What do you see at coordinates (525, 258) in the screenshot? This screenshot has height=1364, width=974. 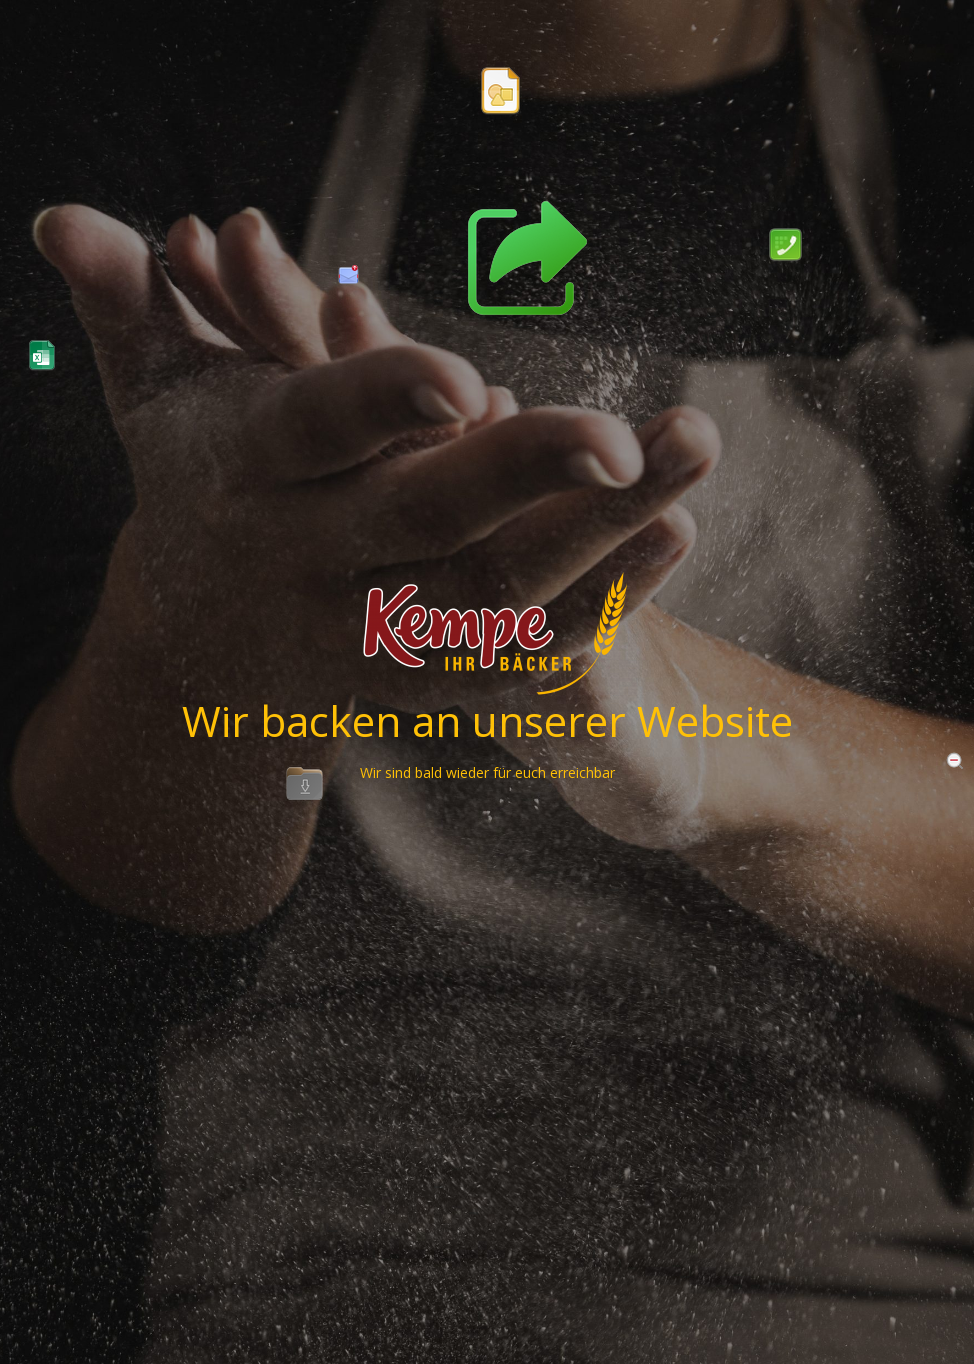 I see `share this item with others` at bounding box center [525, 258].